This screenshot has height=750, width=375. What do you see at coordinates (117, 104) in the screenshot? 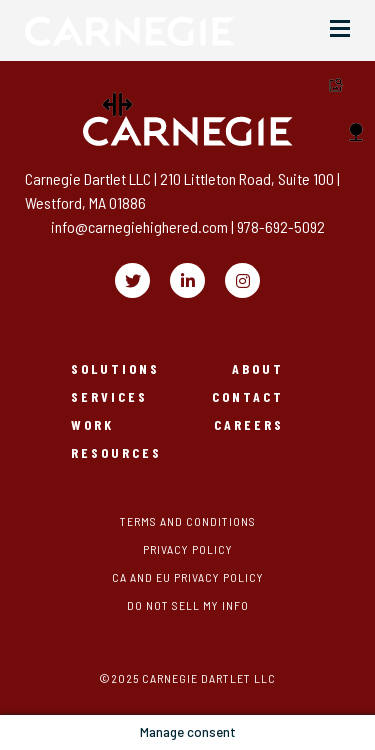
I see `split view horizontally` at bounding box center [117, 104].